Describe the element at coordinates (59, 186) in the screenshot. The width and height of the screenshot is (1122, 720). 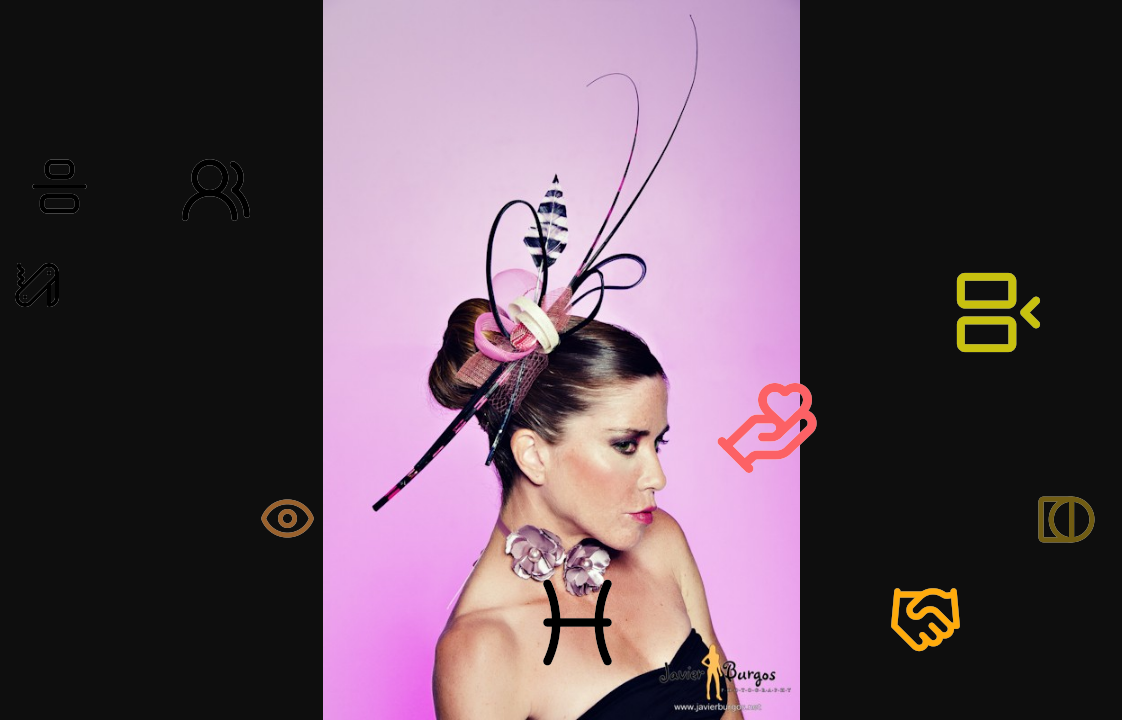
I see `align objects to vertical center` at that location.